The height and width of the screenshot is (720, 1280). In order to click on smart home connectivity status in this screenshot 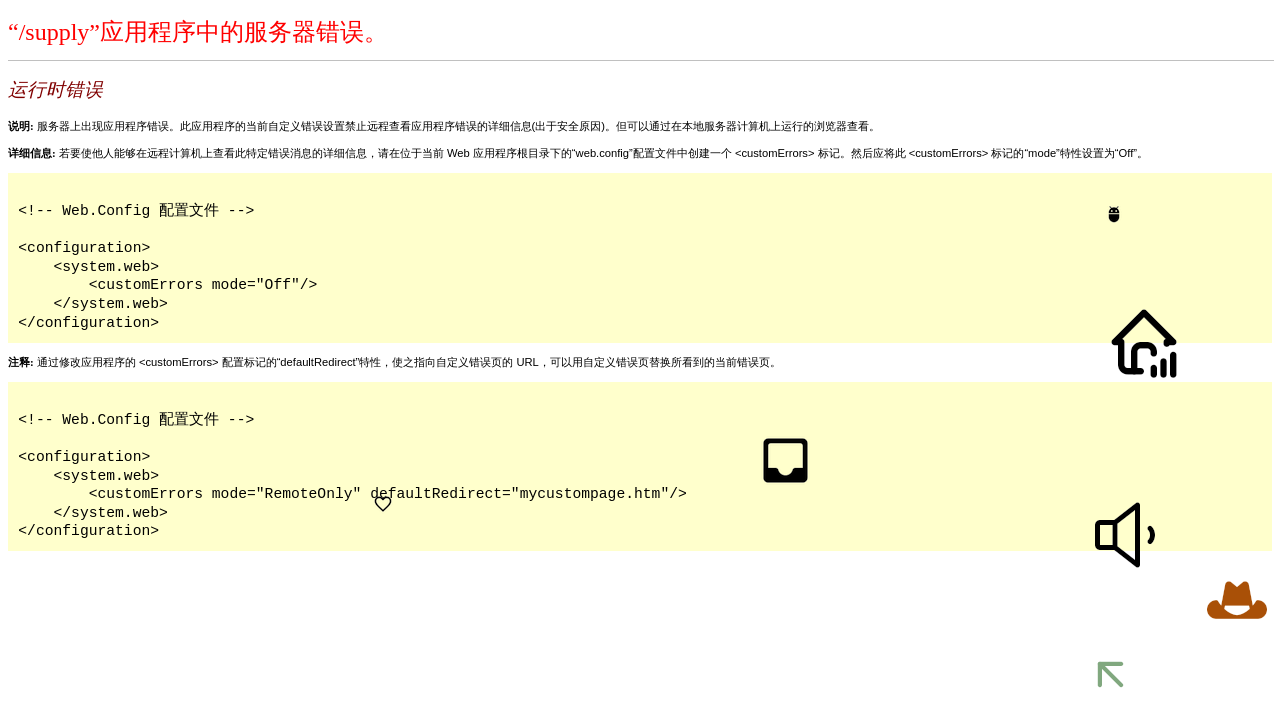, I will do `click(1144, 342)`.